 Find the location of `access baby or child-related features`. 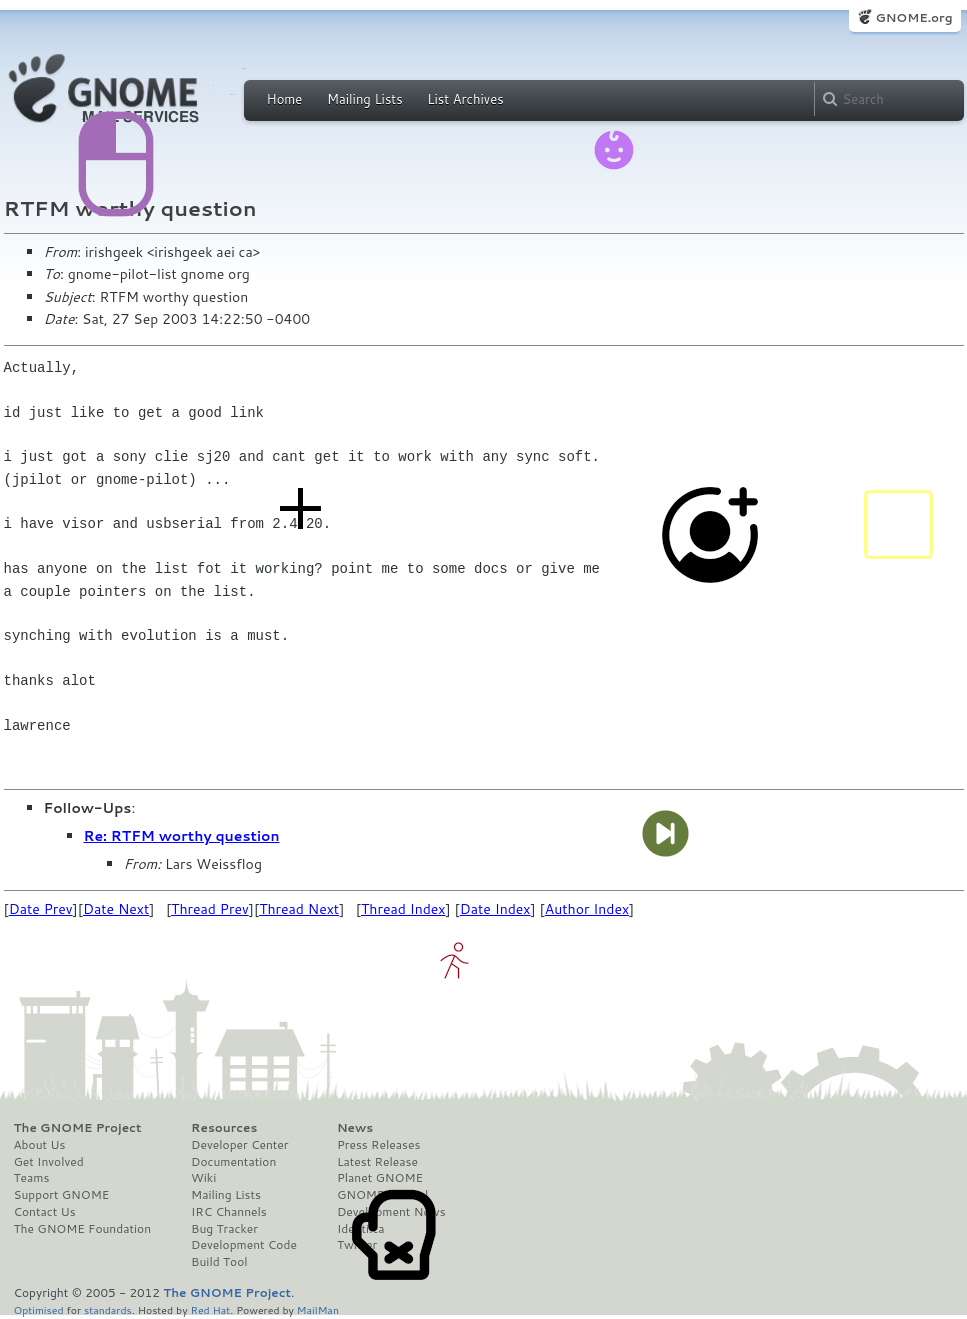

access baby or child-related features is located at coordinates (614, 150).